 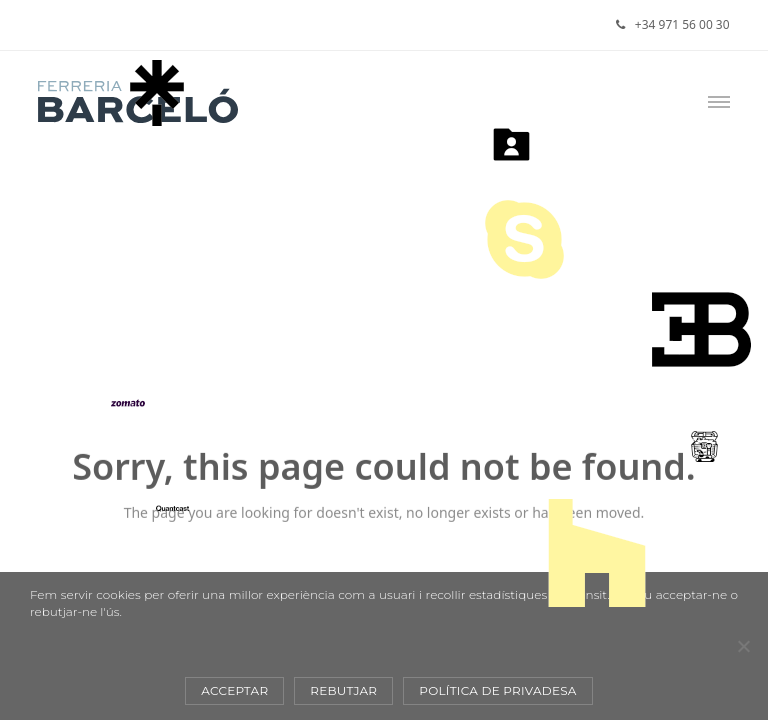 I want to click on visit linktree profile, so click(x=157, y=93).